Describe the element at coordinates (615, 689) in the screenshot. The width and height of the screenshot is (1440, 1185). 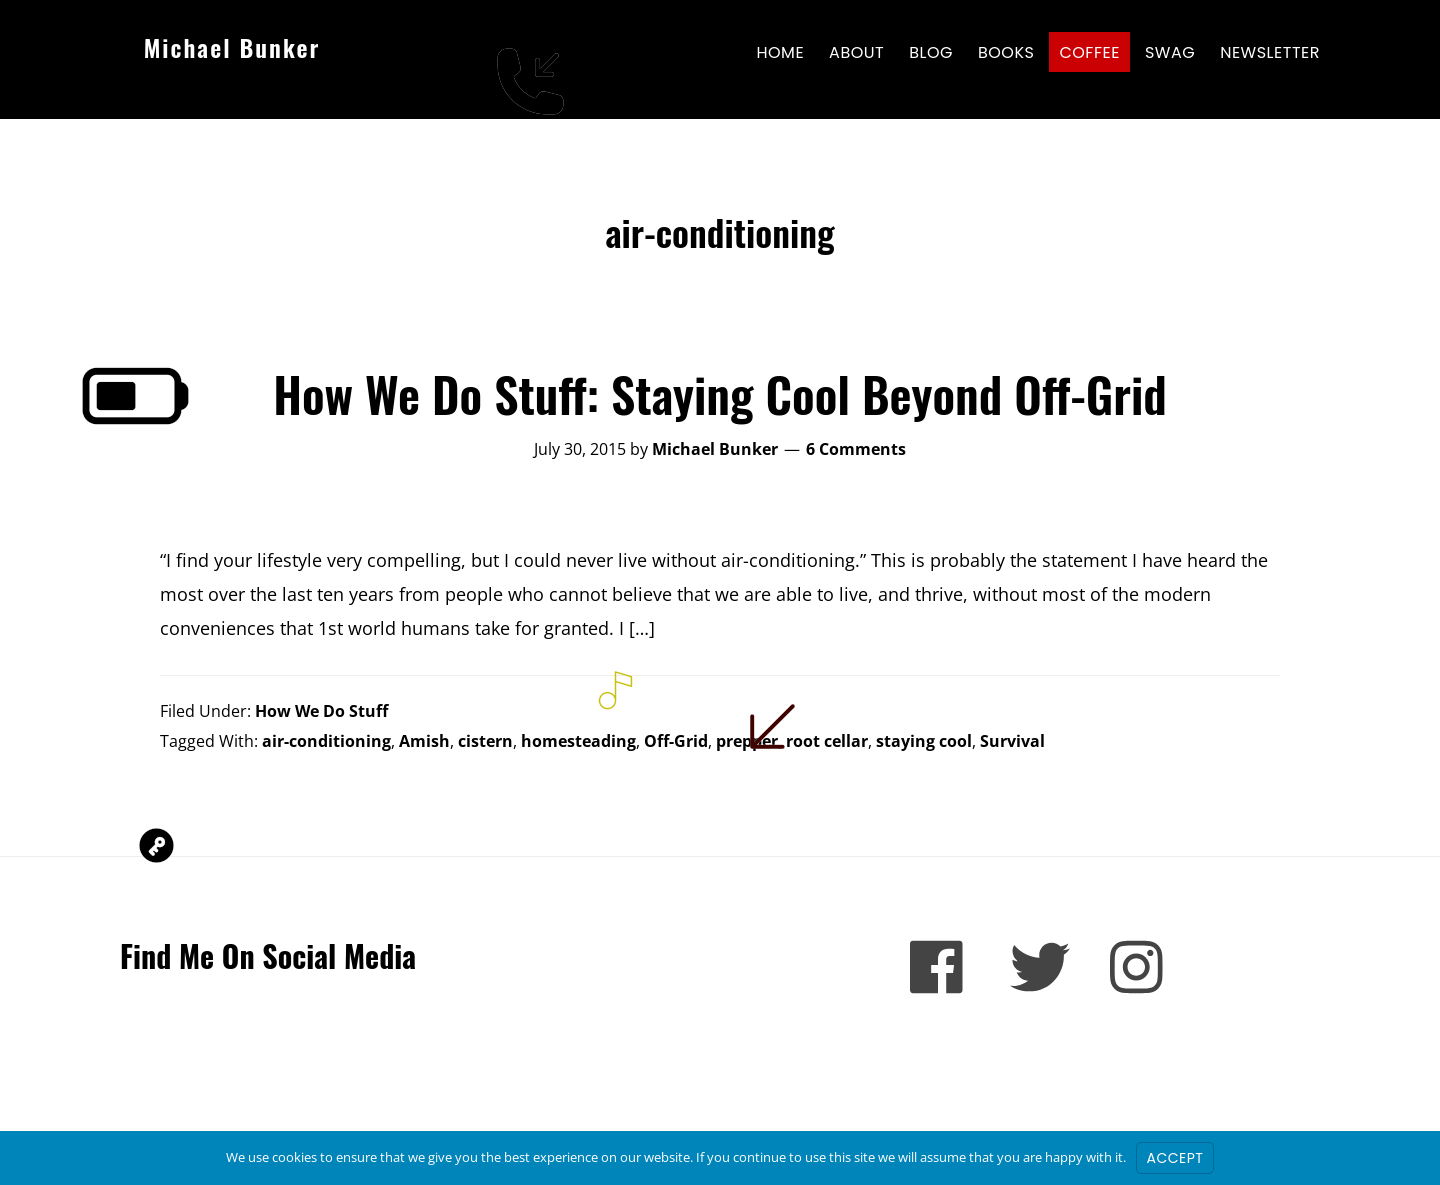
I see `access music or audio player` at that location.